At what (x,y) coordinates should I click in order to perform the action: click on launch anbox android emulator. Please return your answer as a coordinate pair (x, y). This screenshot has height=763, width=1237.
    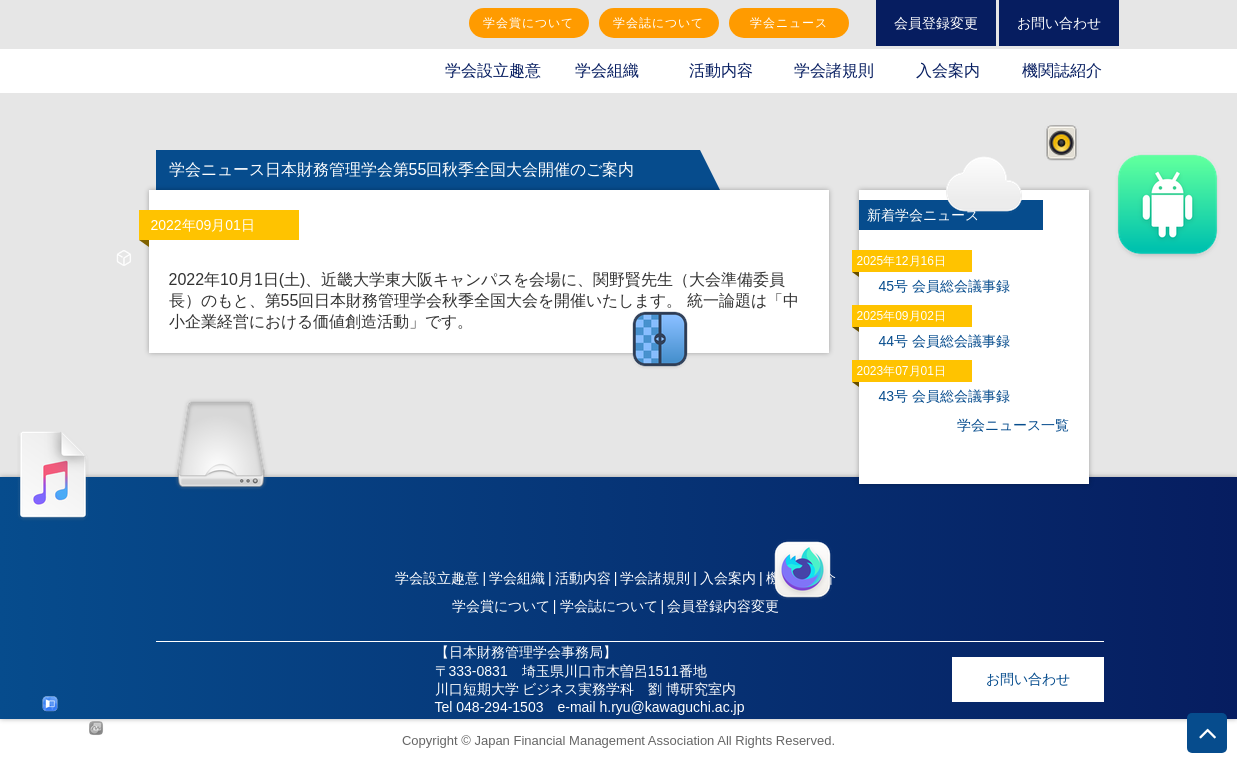
    Looking at the image, I should click on (1167, 204).